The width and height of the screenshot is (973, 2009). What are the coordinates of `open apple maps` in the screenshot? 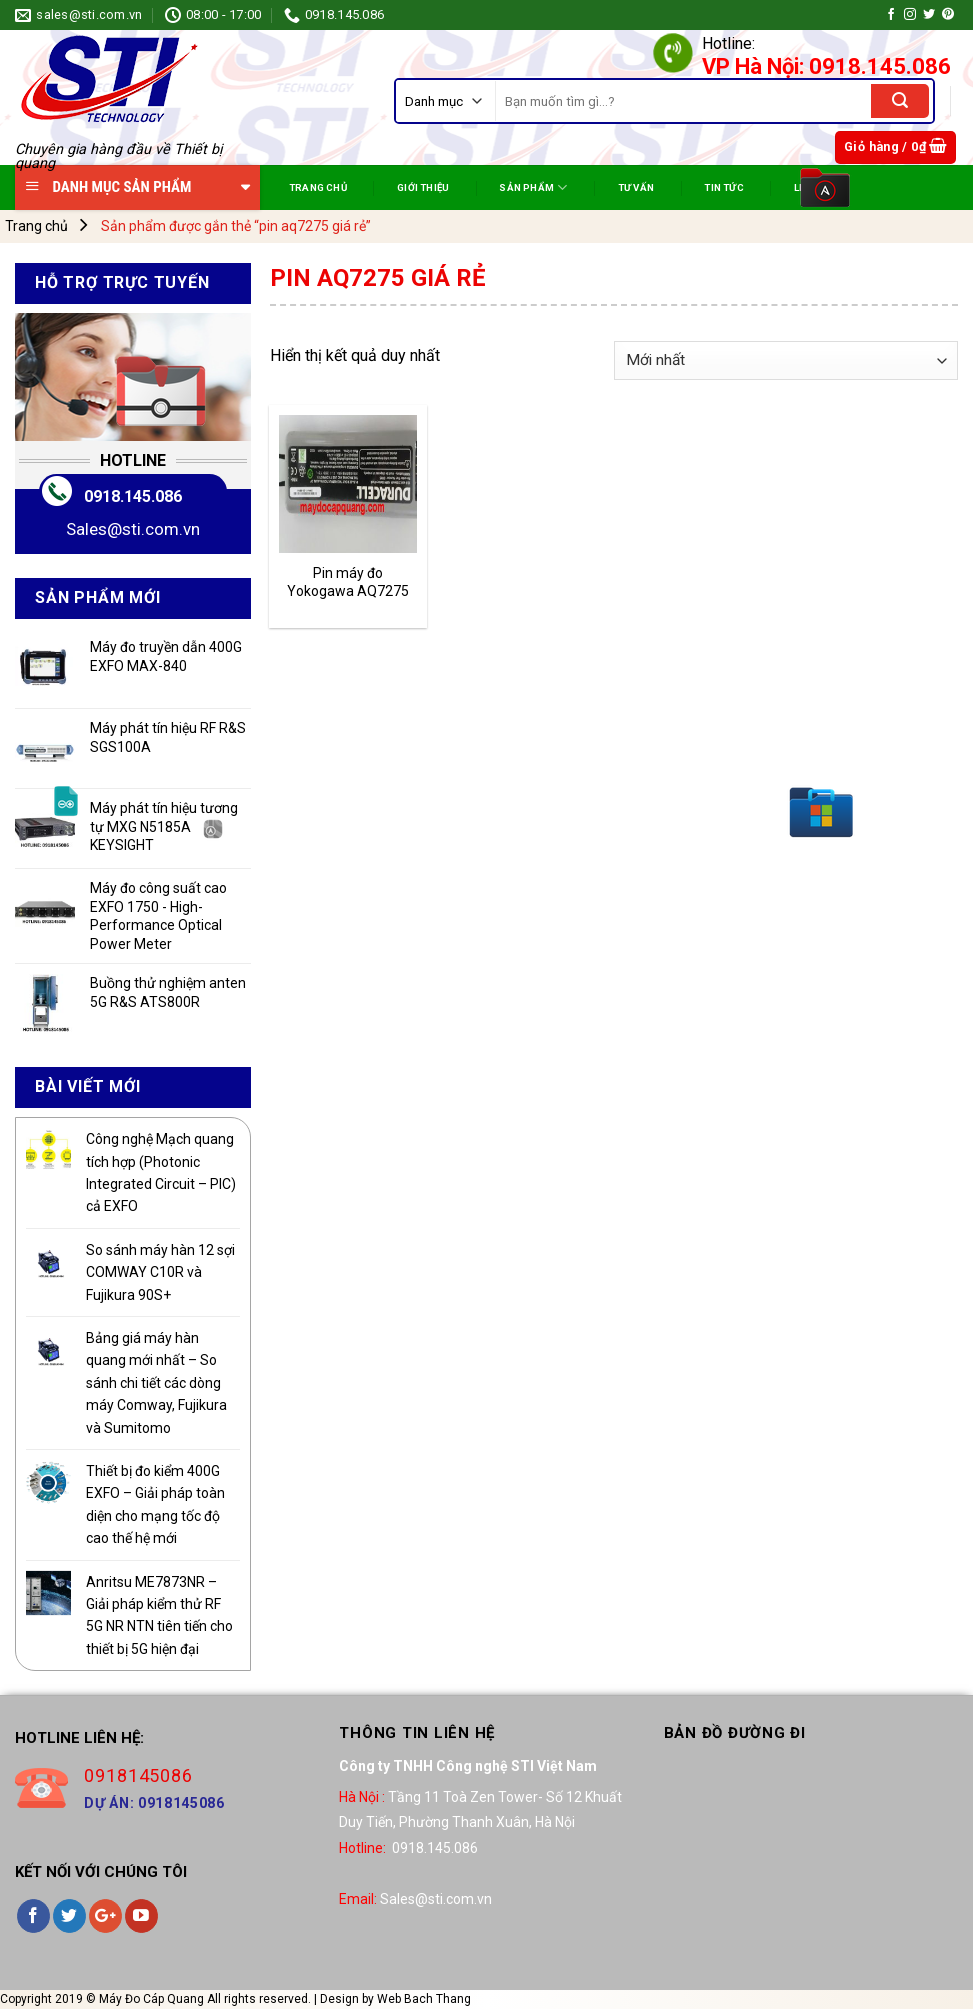 It's located at (213, 829).